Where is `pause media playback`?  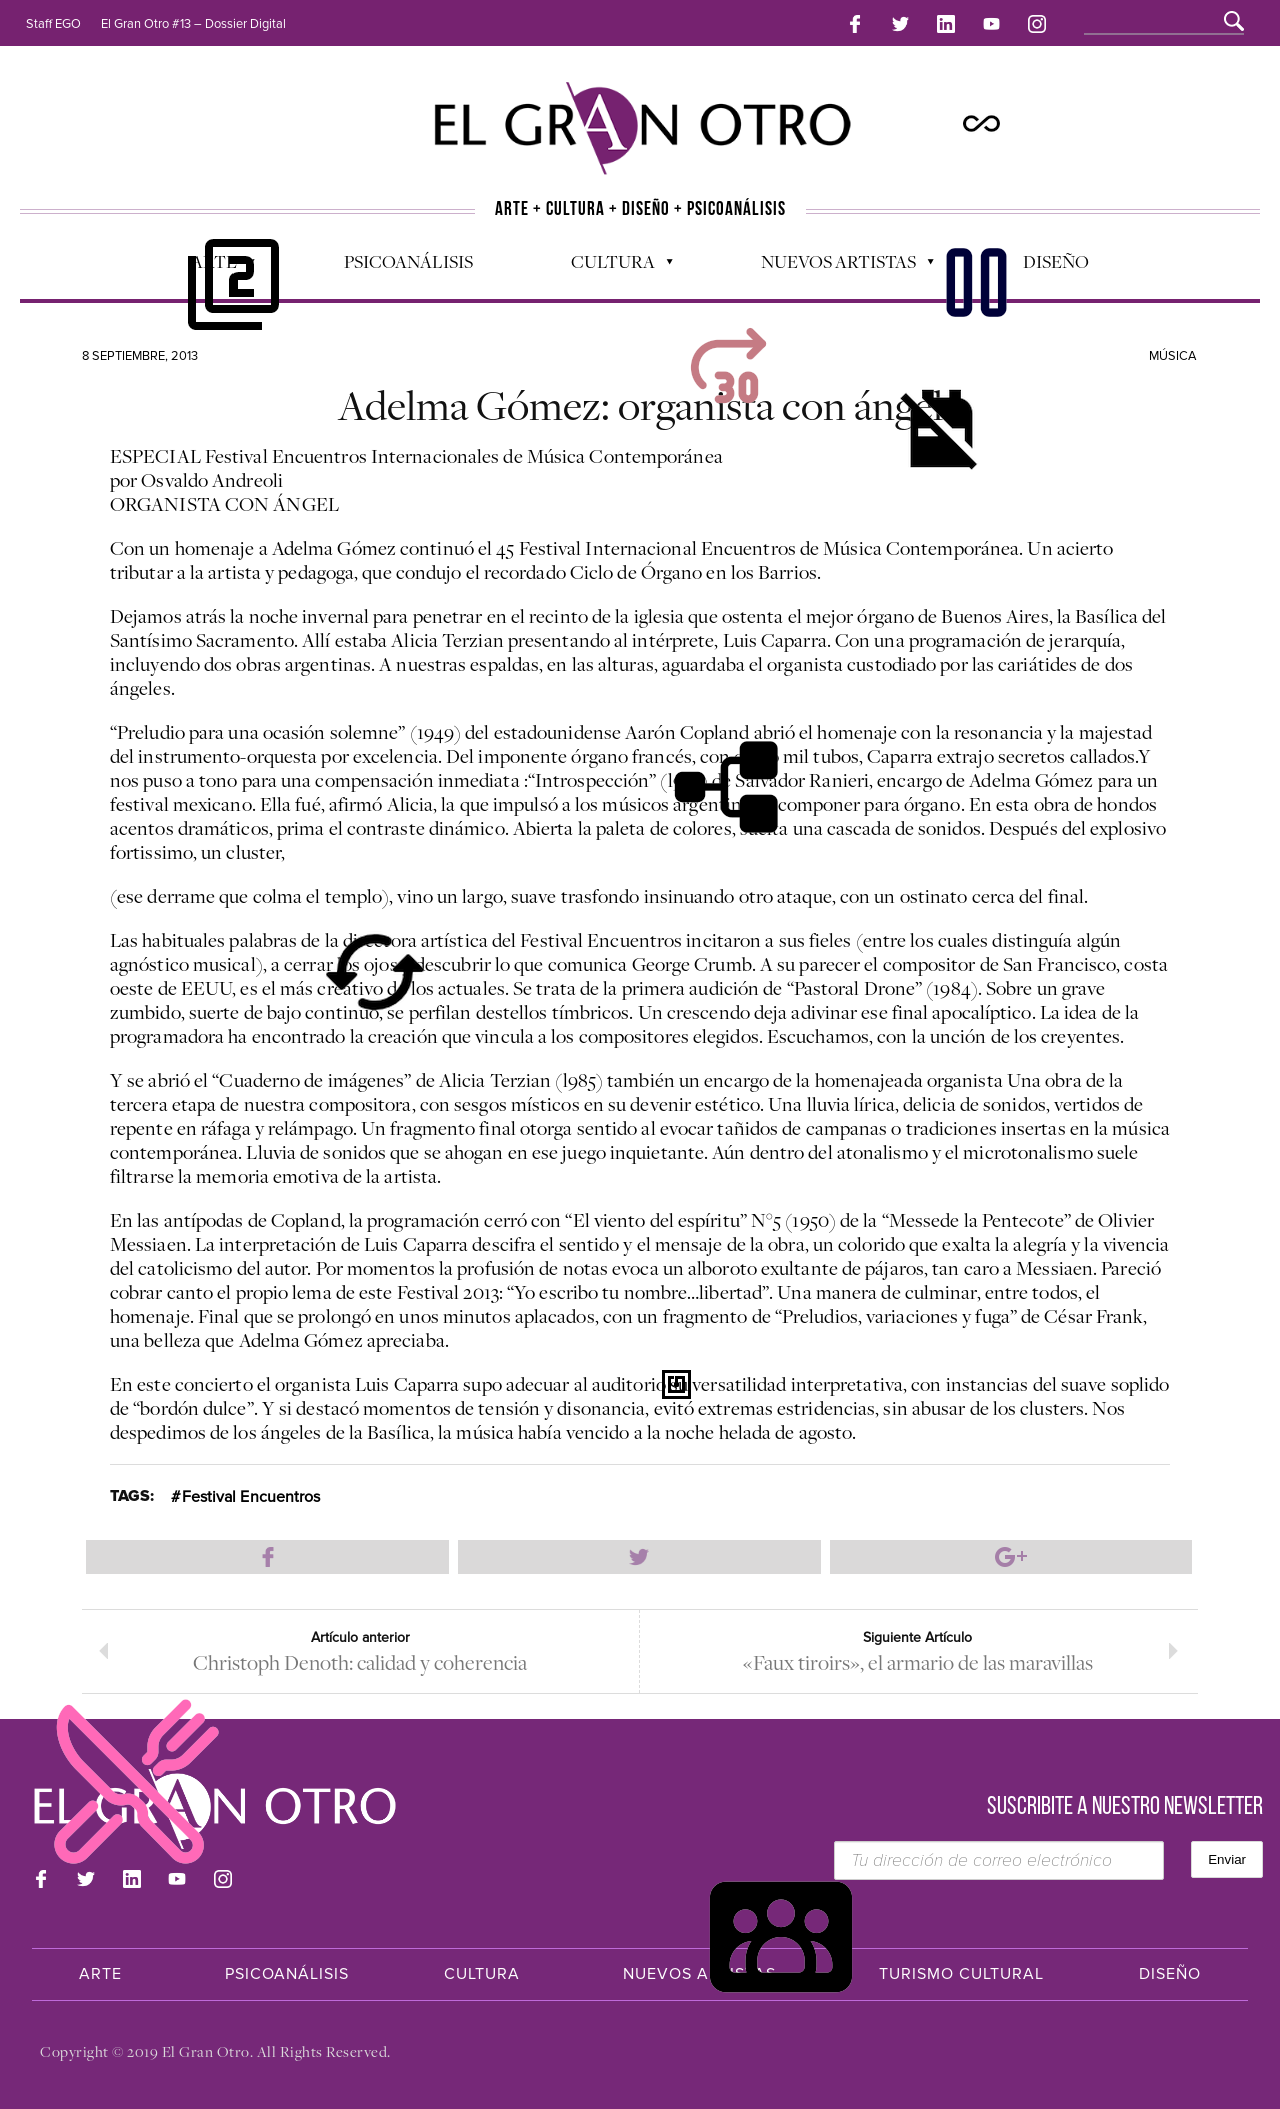 pause media playback is located at coordinates (976, 282).